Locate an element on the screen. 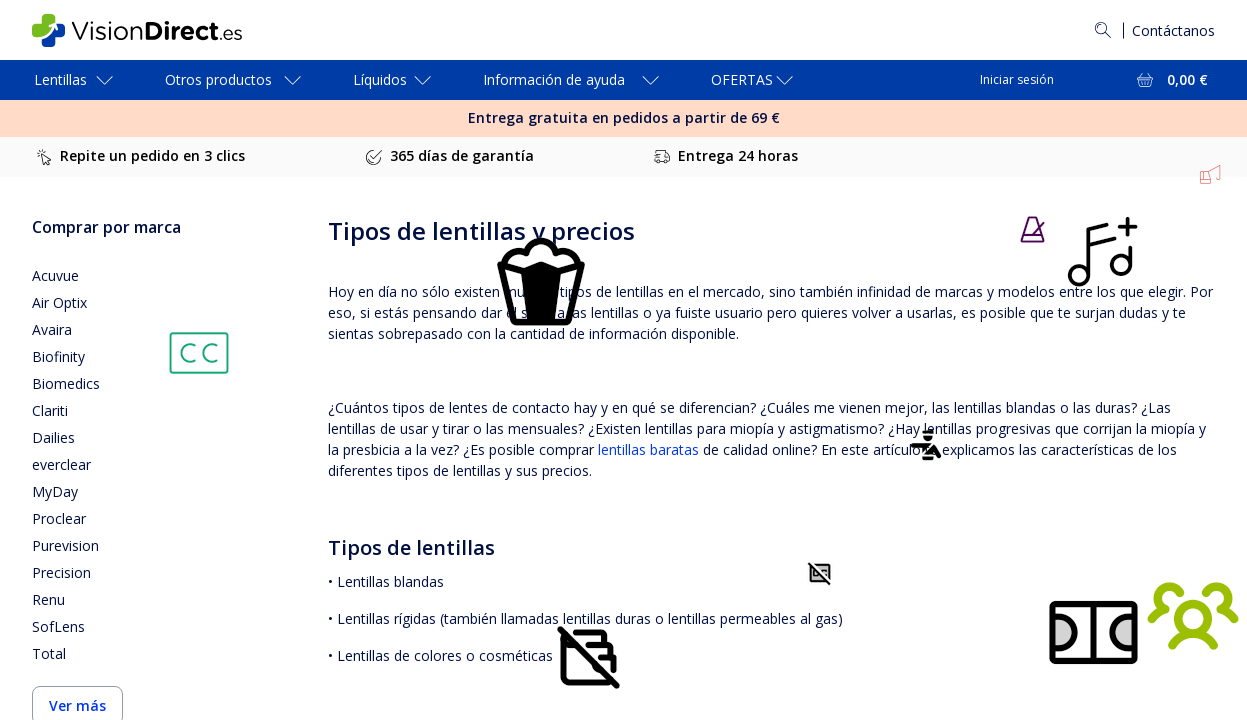 This screenshot has height=720, width=1247. access movies or entertainment content is located at coordinates (541, 285).